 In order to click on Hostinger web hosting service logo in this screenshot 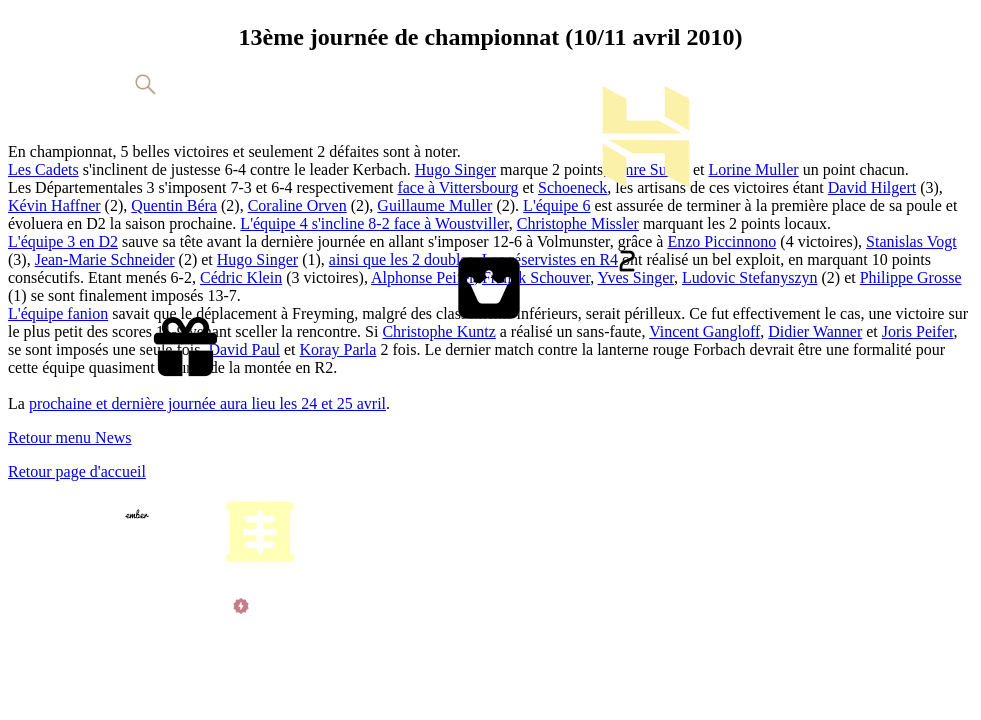, I will do `click(646, 137)`.